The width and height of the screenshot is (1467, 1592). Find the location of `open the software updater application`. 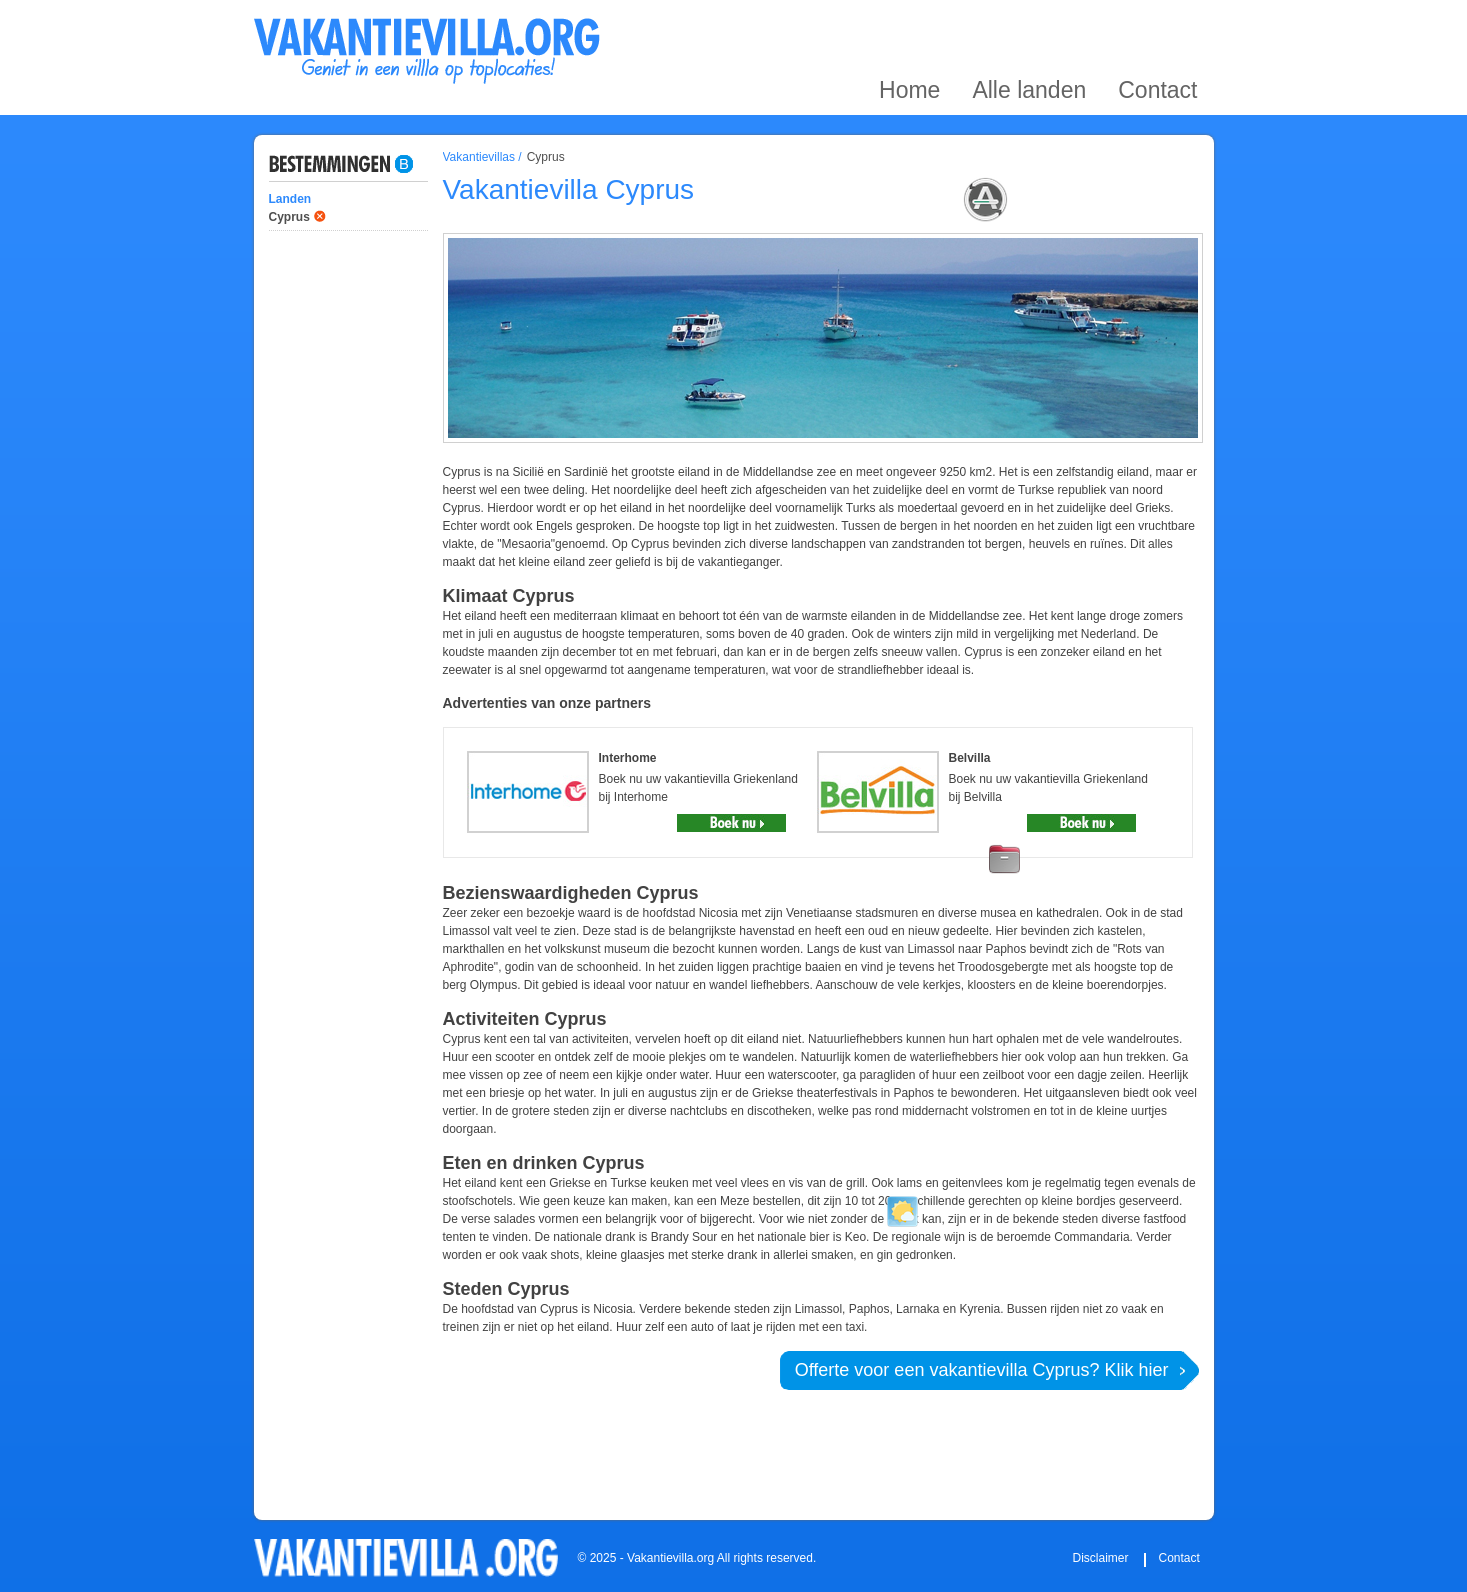

open the software updater application is located at coordinates (985, 199).